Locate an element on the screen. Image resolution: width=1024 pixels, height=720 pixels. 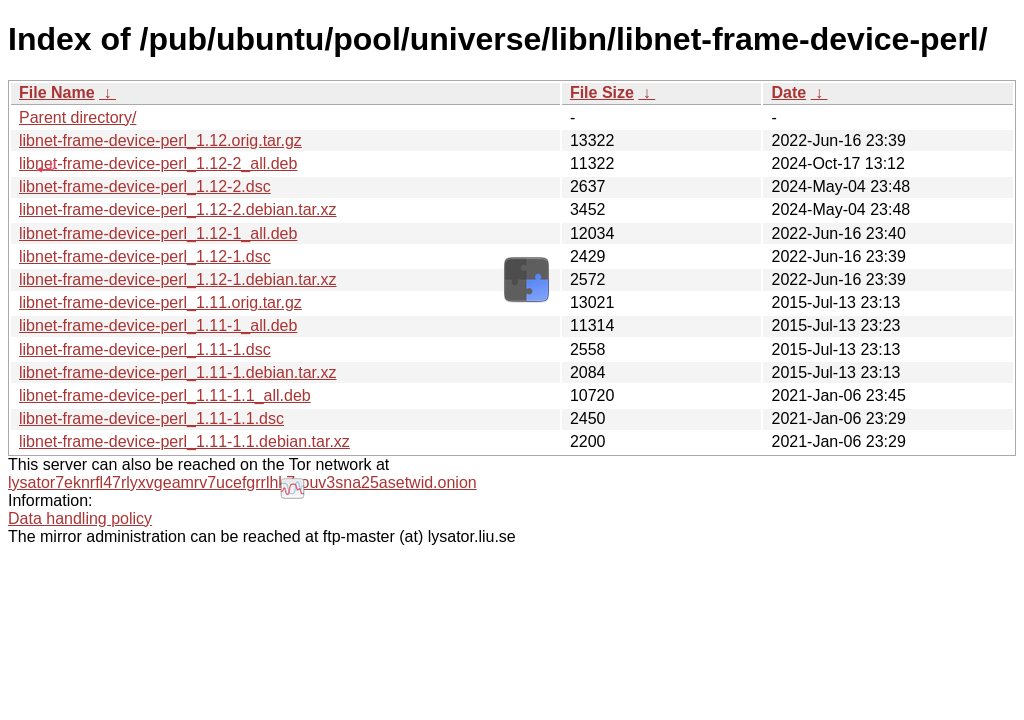
reply to all recipients of an email is located at coordinates (45, 165).